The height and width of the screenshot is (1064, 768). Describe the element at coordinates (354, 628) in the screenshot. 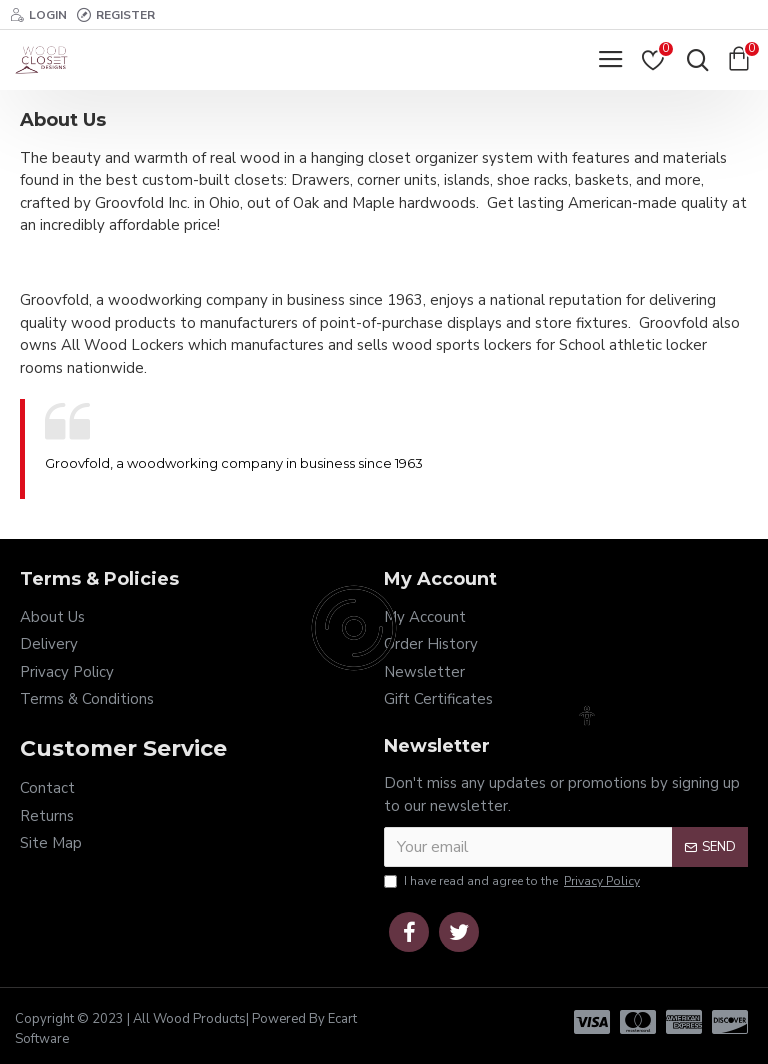

I see `access music or audio library` at that location.